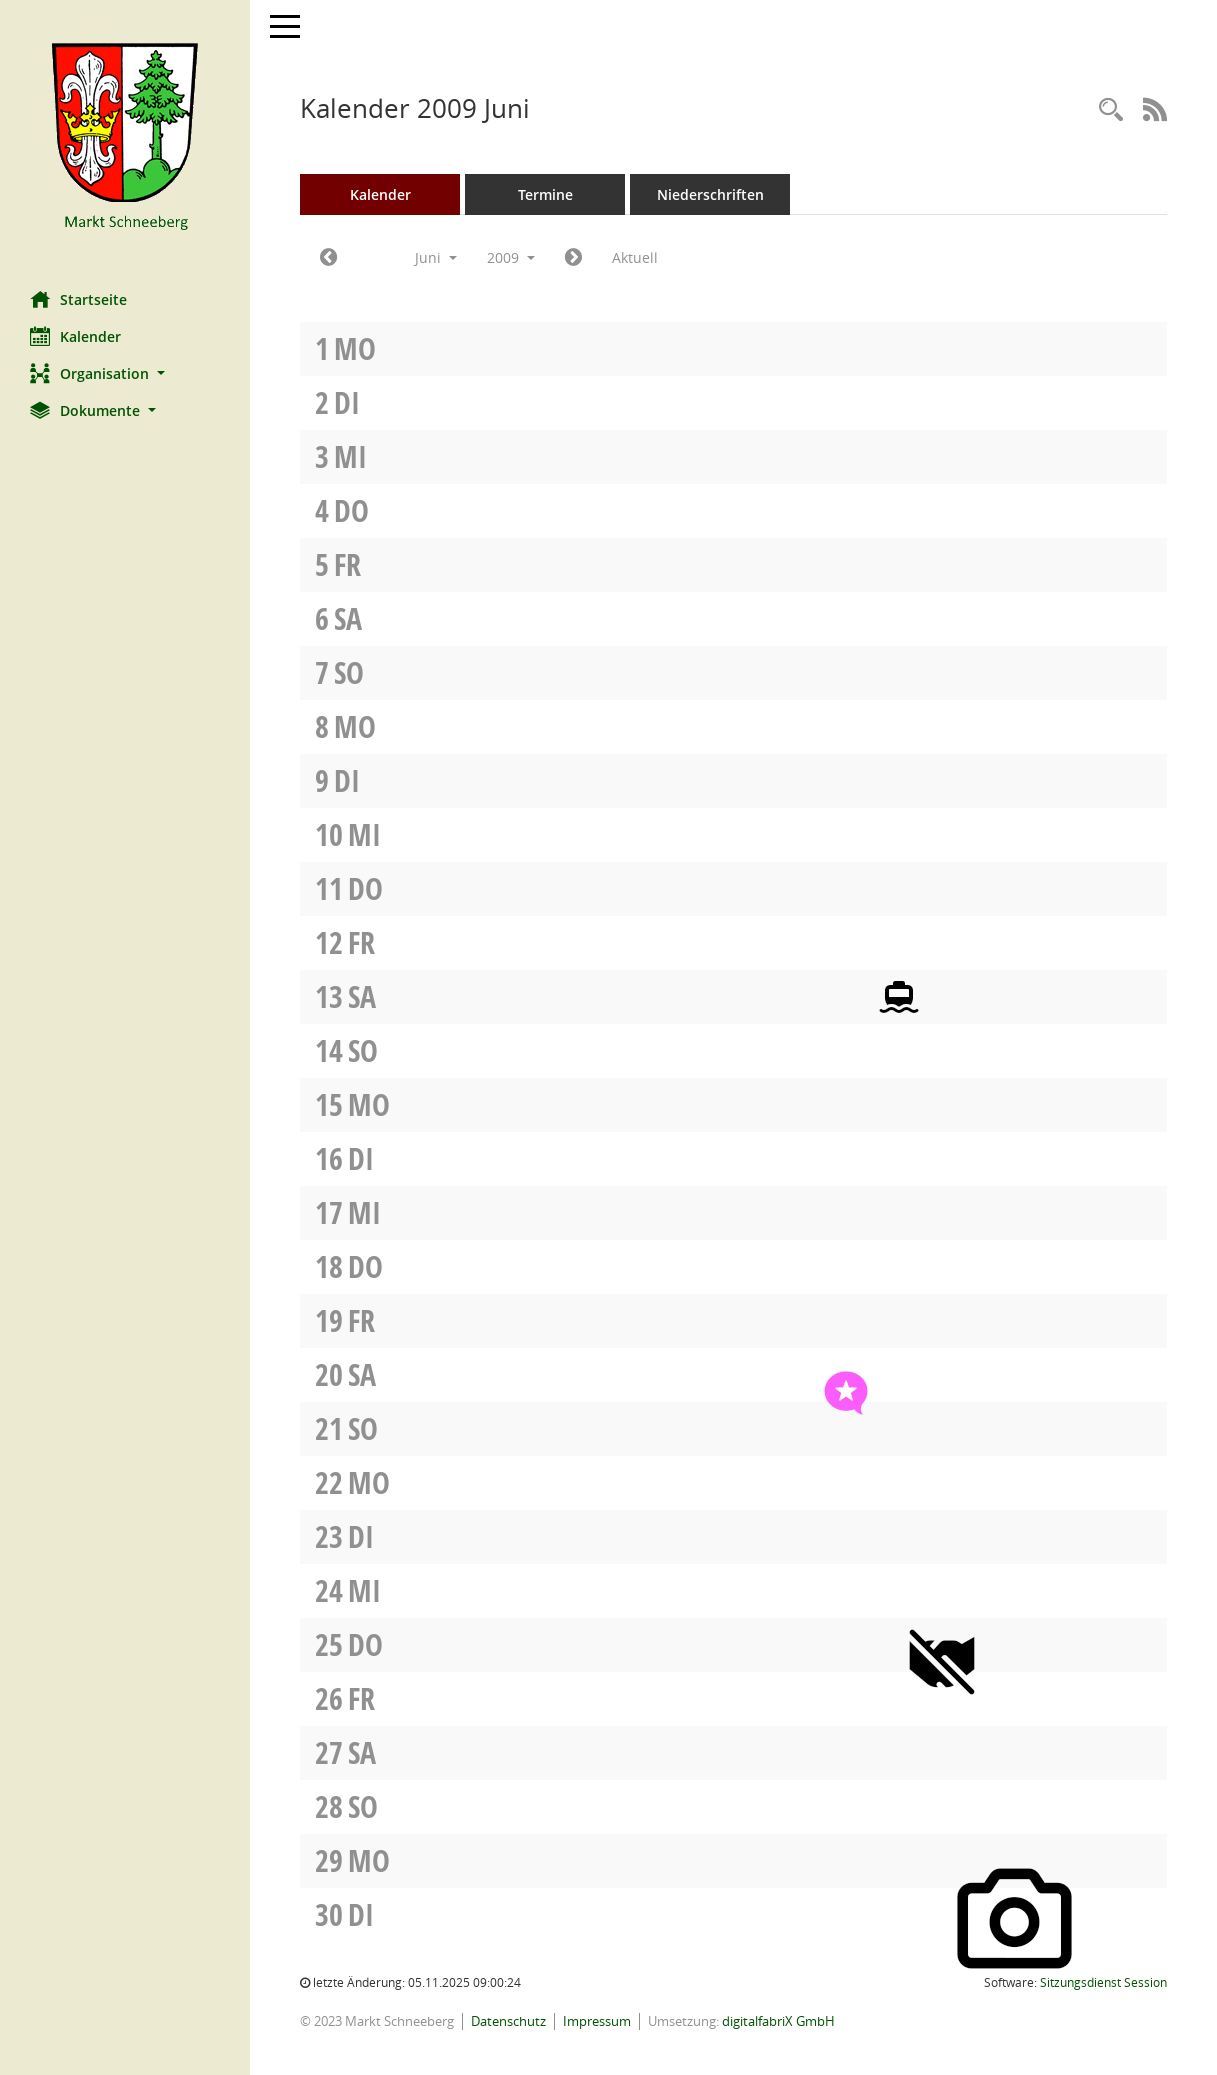 The width and height of the screenshot is (1217, 2075). I want to click on take a photo, so click(1014, 1918).